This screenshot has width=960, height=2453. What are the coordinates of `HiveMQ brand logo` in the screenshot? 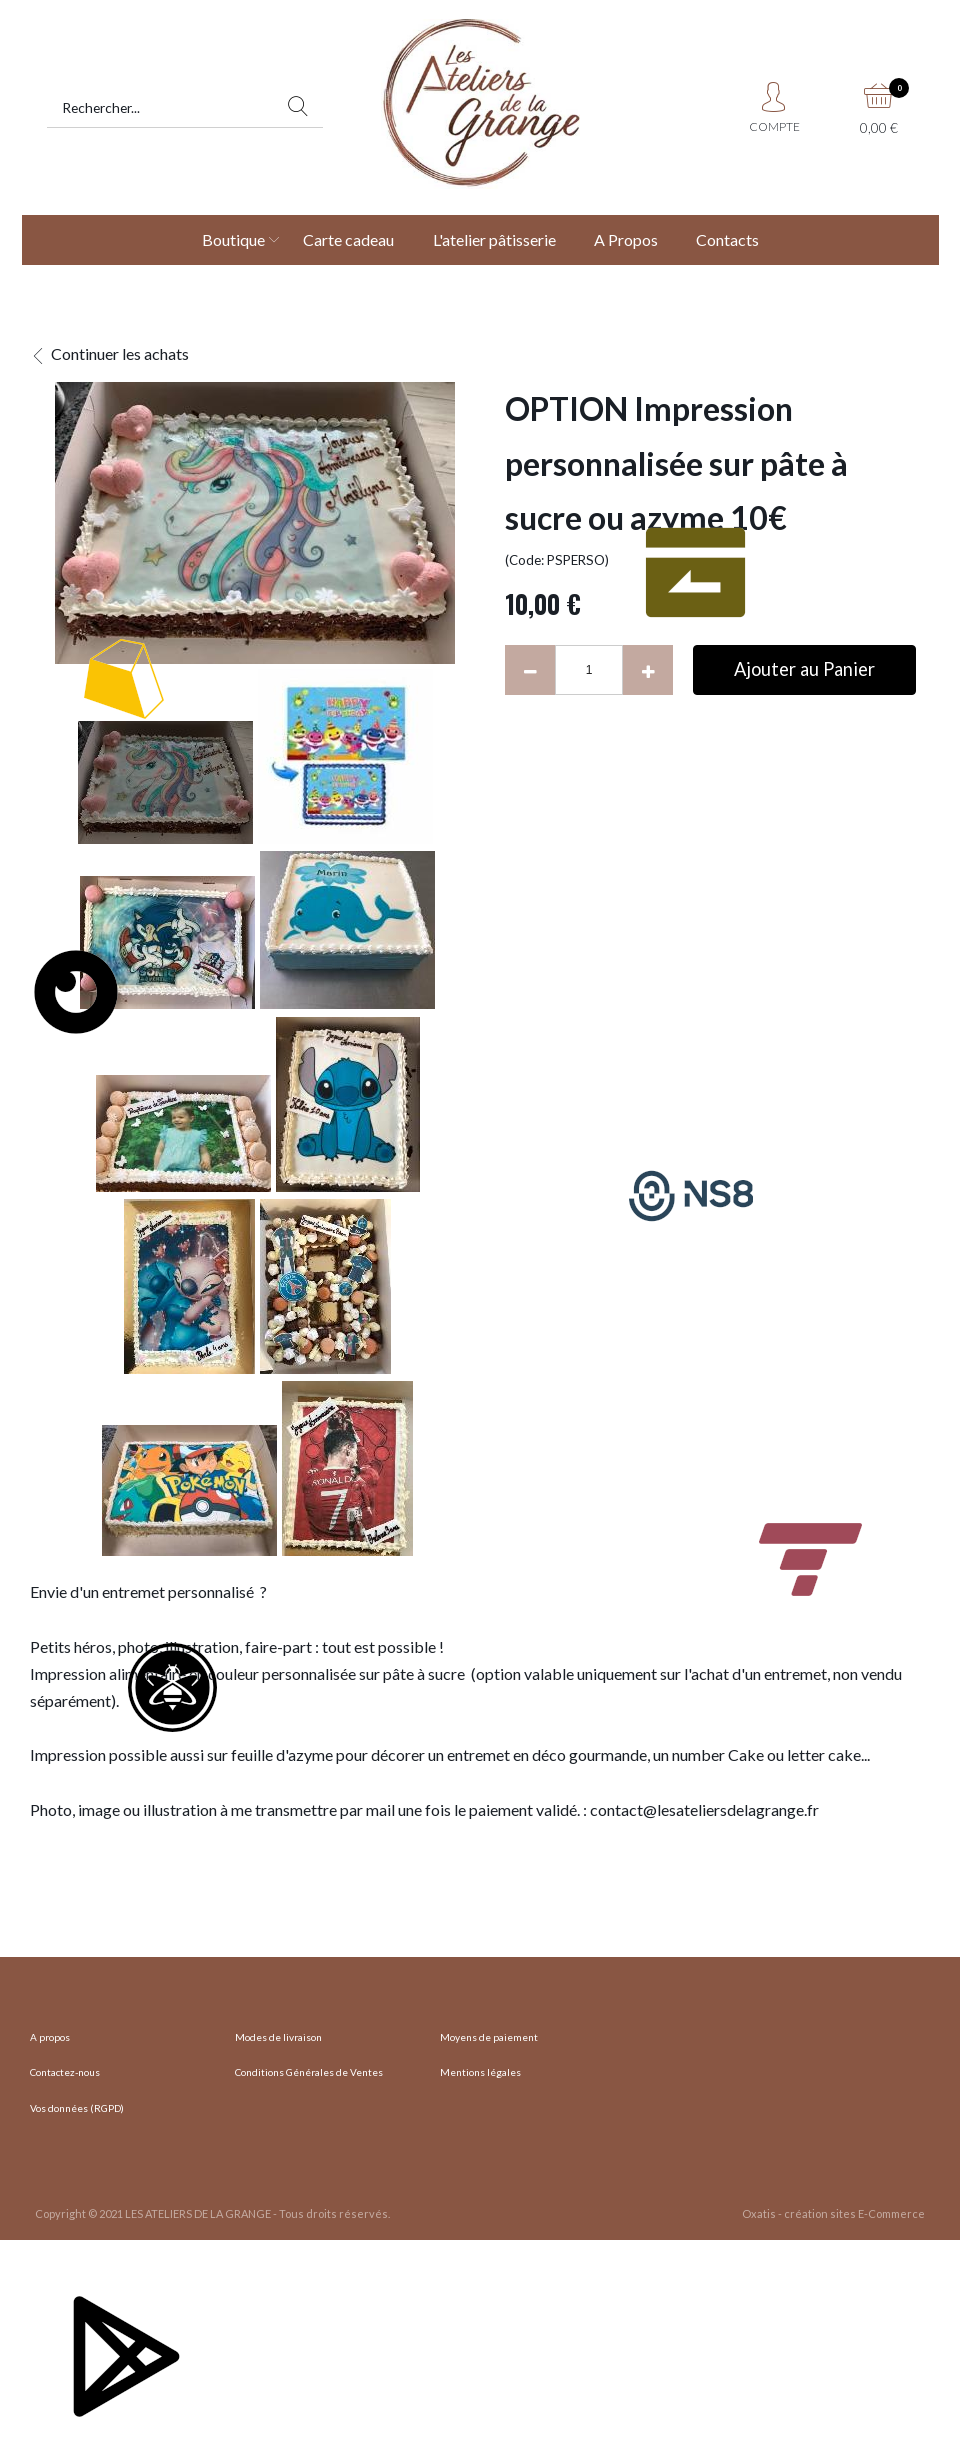 It's located at (172, 1687).